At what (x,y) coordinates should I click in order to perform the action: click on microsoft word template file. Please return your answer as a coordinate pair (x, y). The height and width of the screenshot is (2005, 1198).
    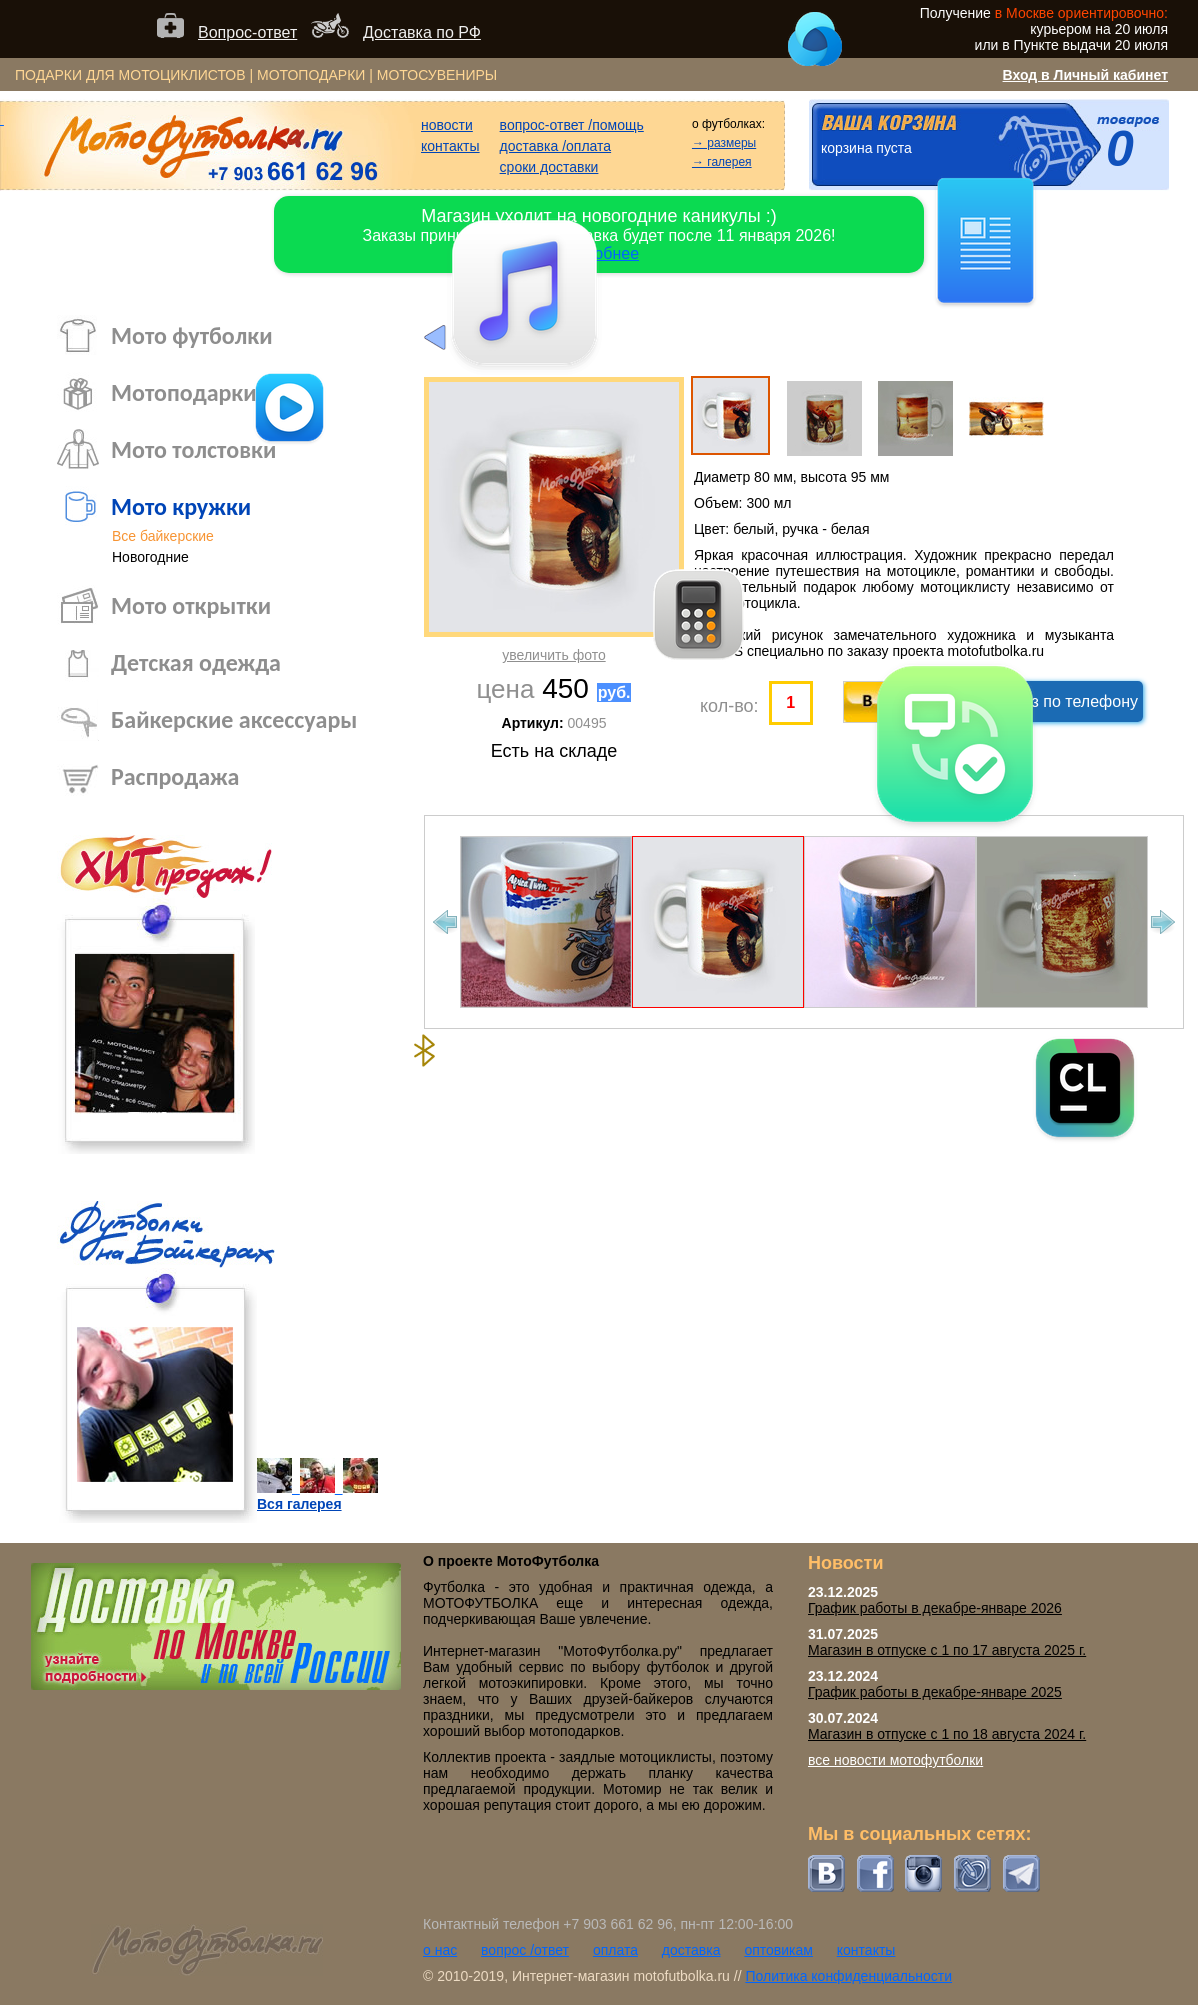
    Looking at the image, I should click on (985, 242).